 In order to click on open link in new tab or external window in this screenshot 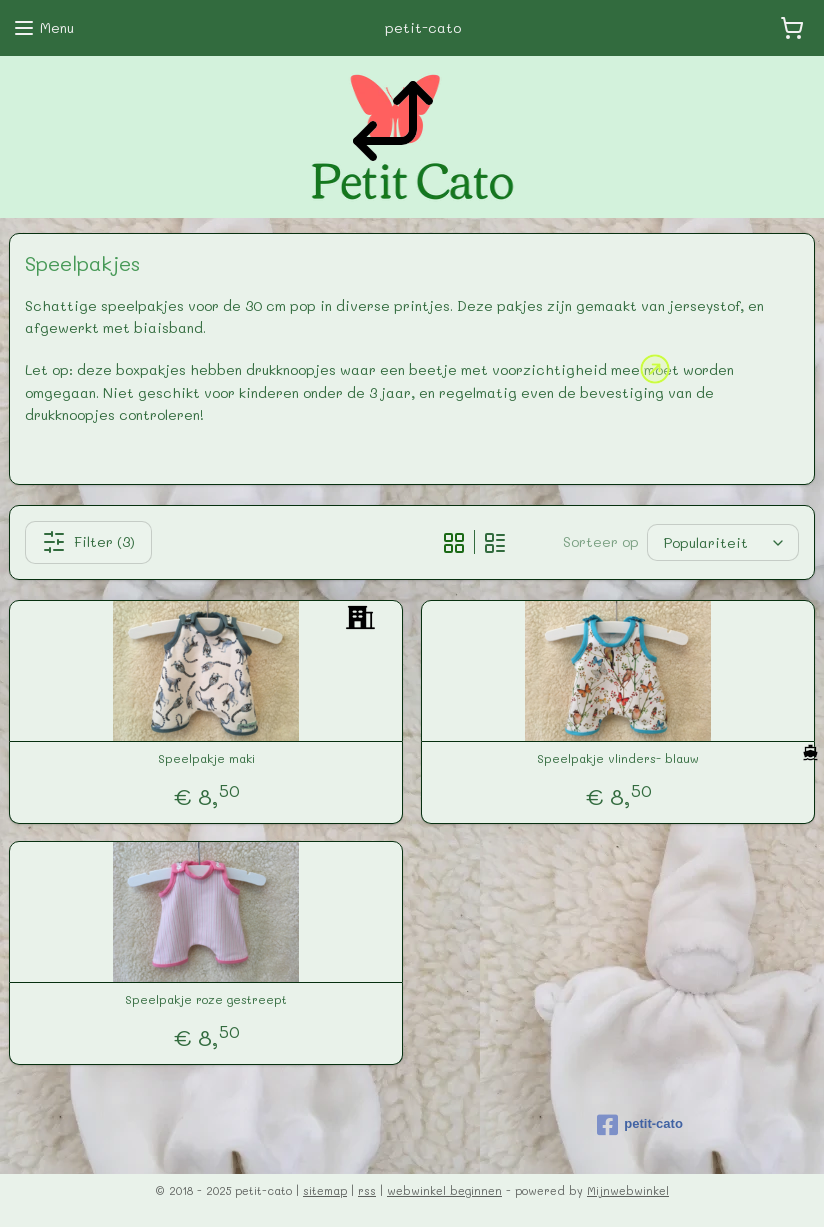, I will do `click(655, 369)`.